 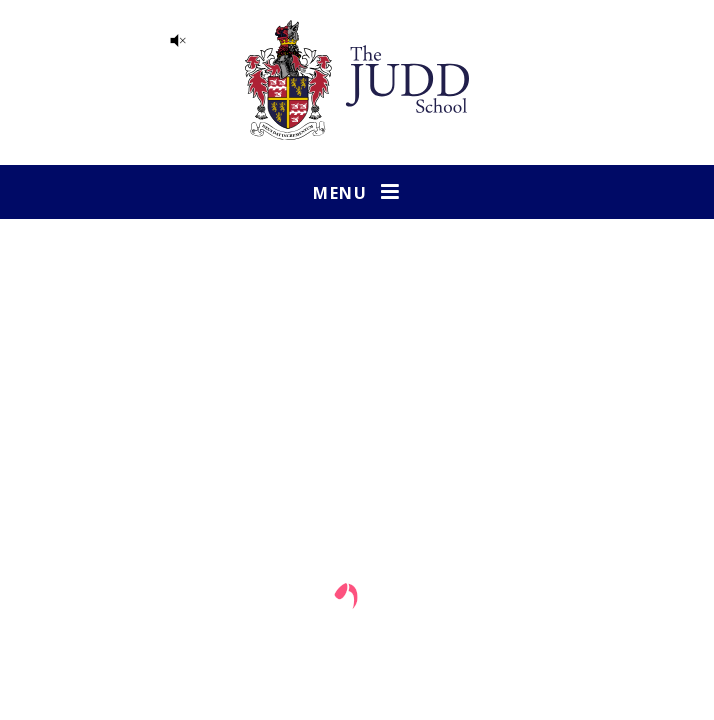 I want to click on mute audio or sound, so click(x=177, y=40).